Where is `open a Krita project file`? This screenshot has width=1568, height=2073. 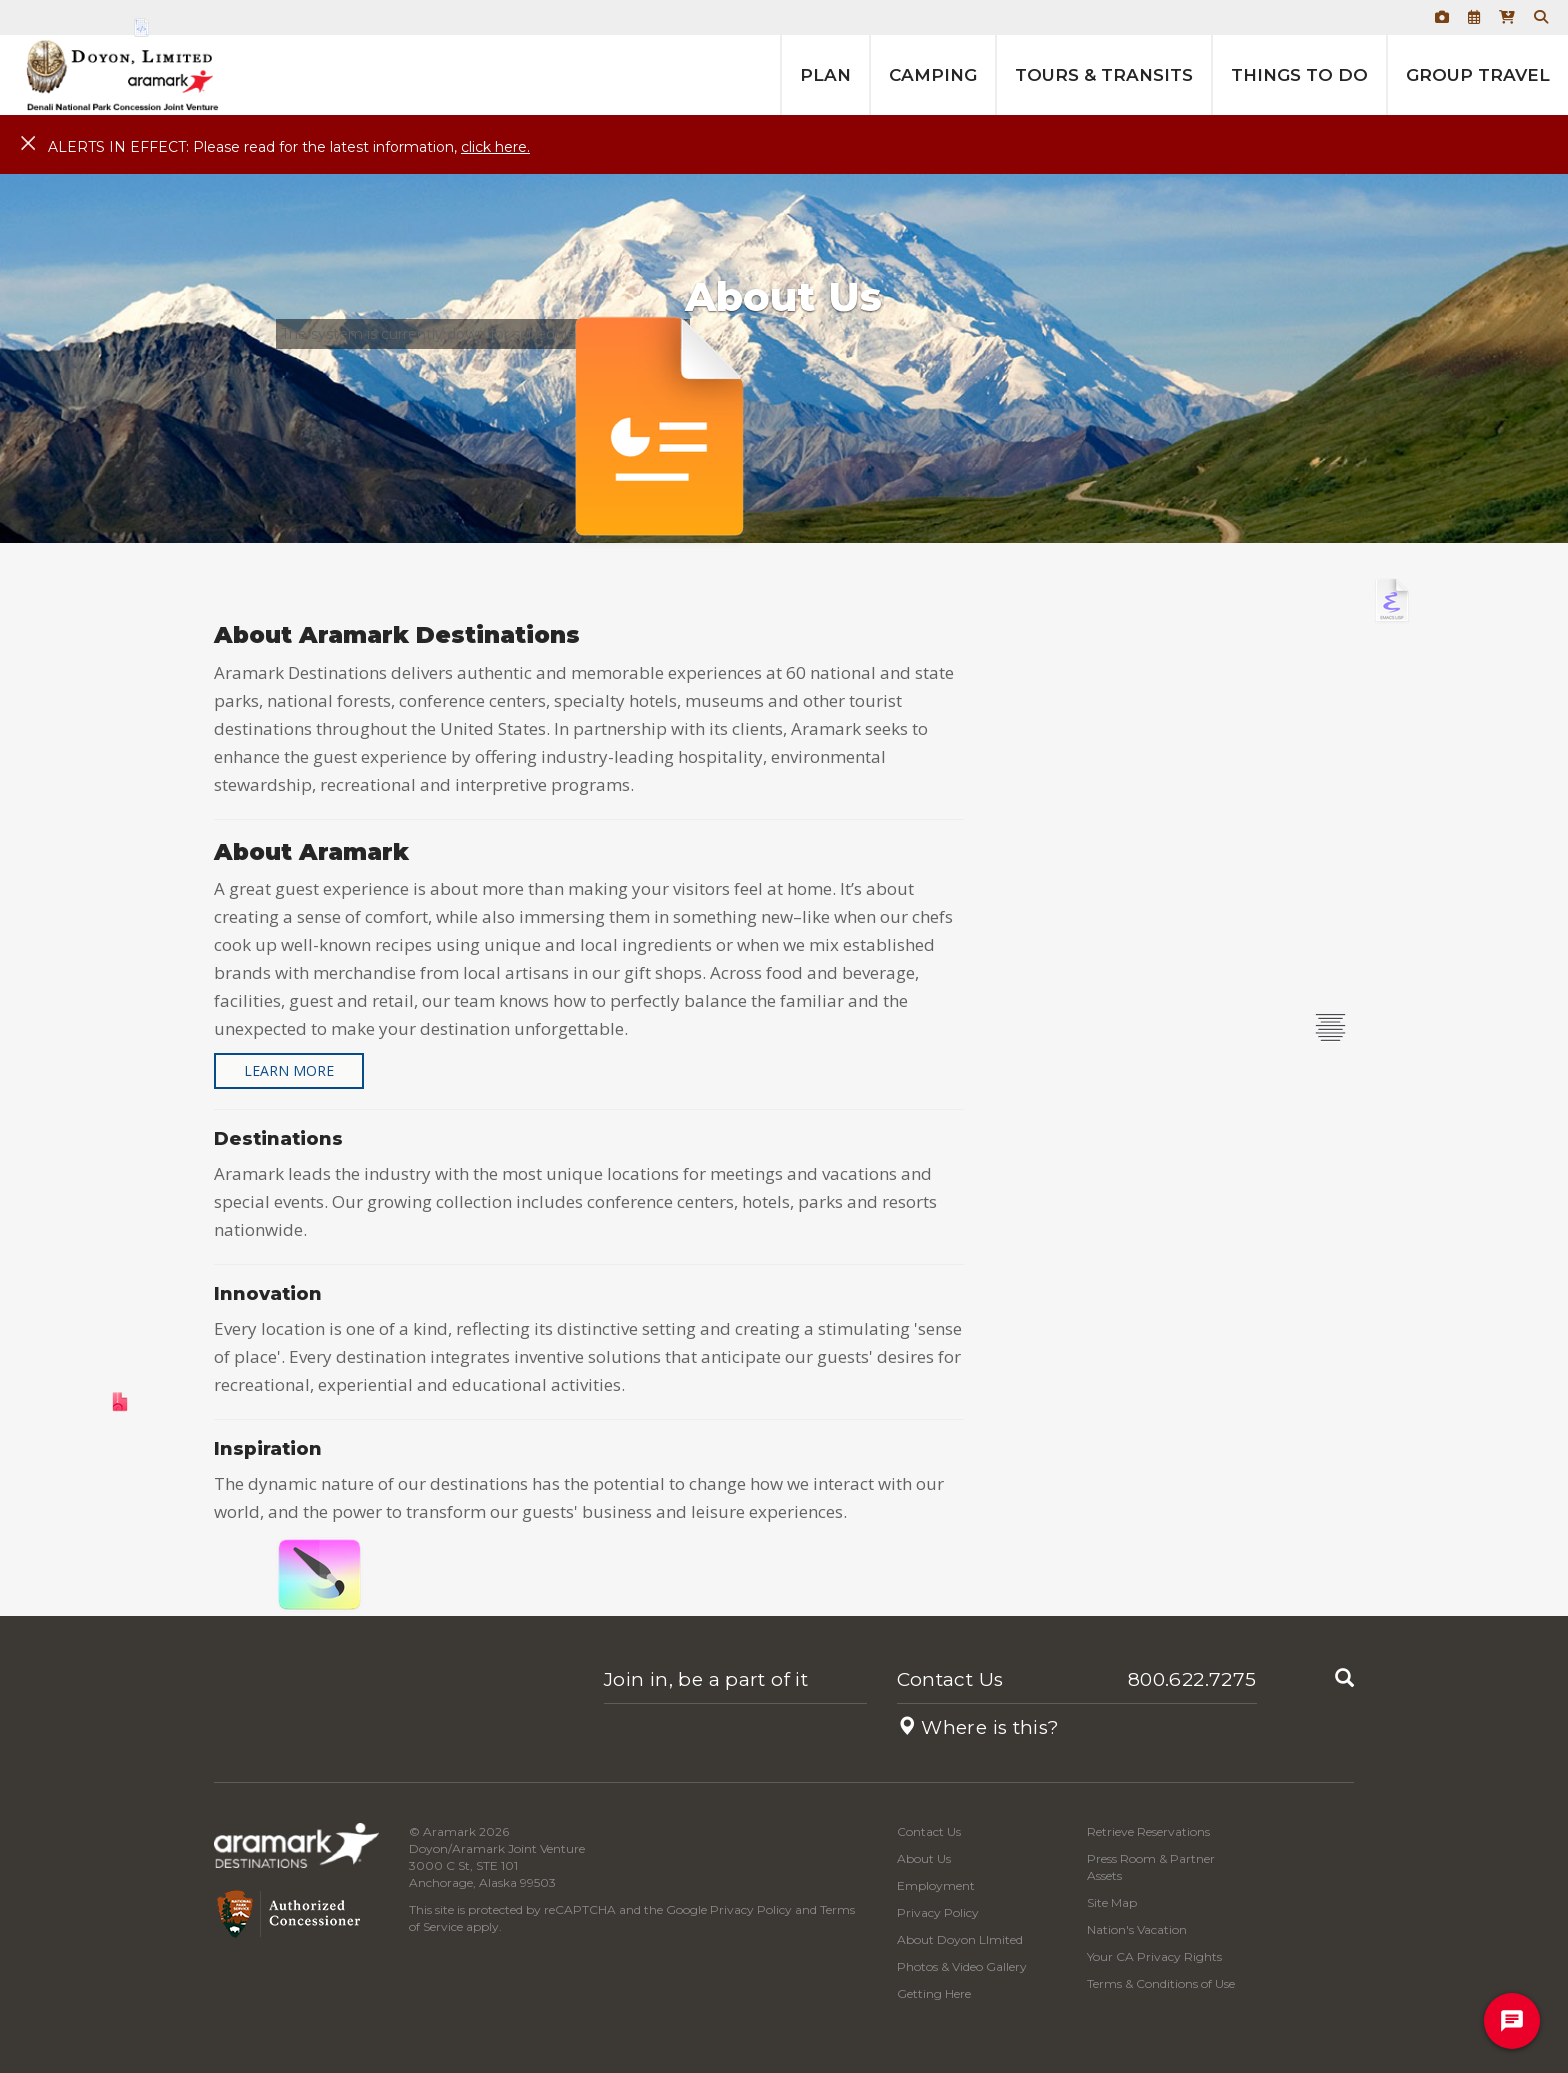
open a Krita project file is located at coordinates (319, 1571).